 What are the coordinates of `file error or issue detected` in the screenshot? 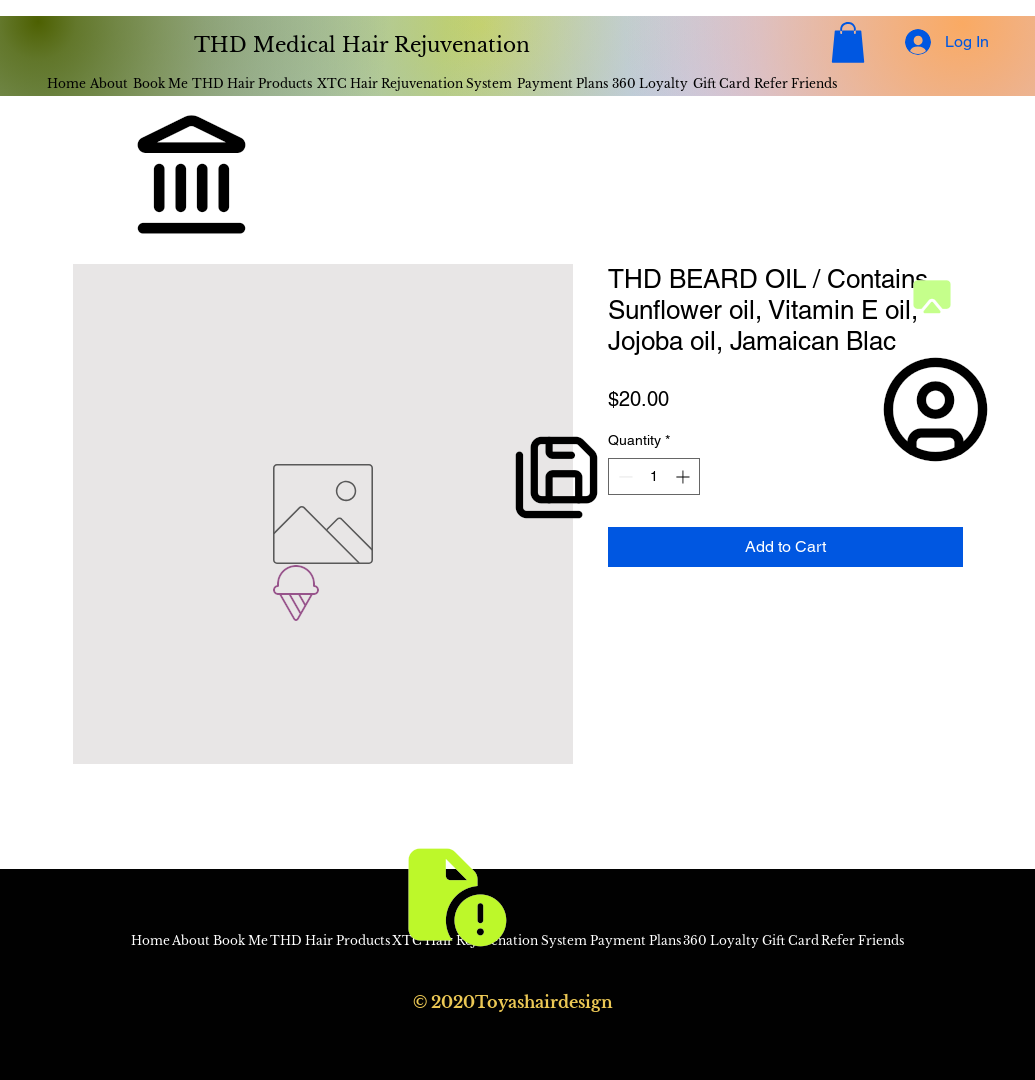 It's located at (454, 894).